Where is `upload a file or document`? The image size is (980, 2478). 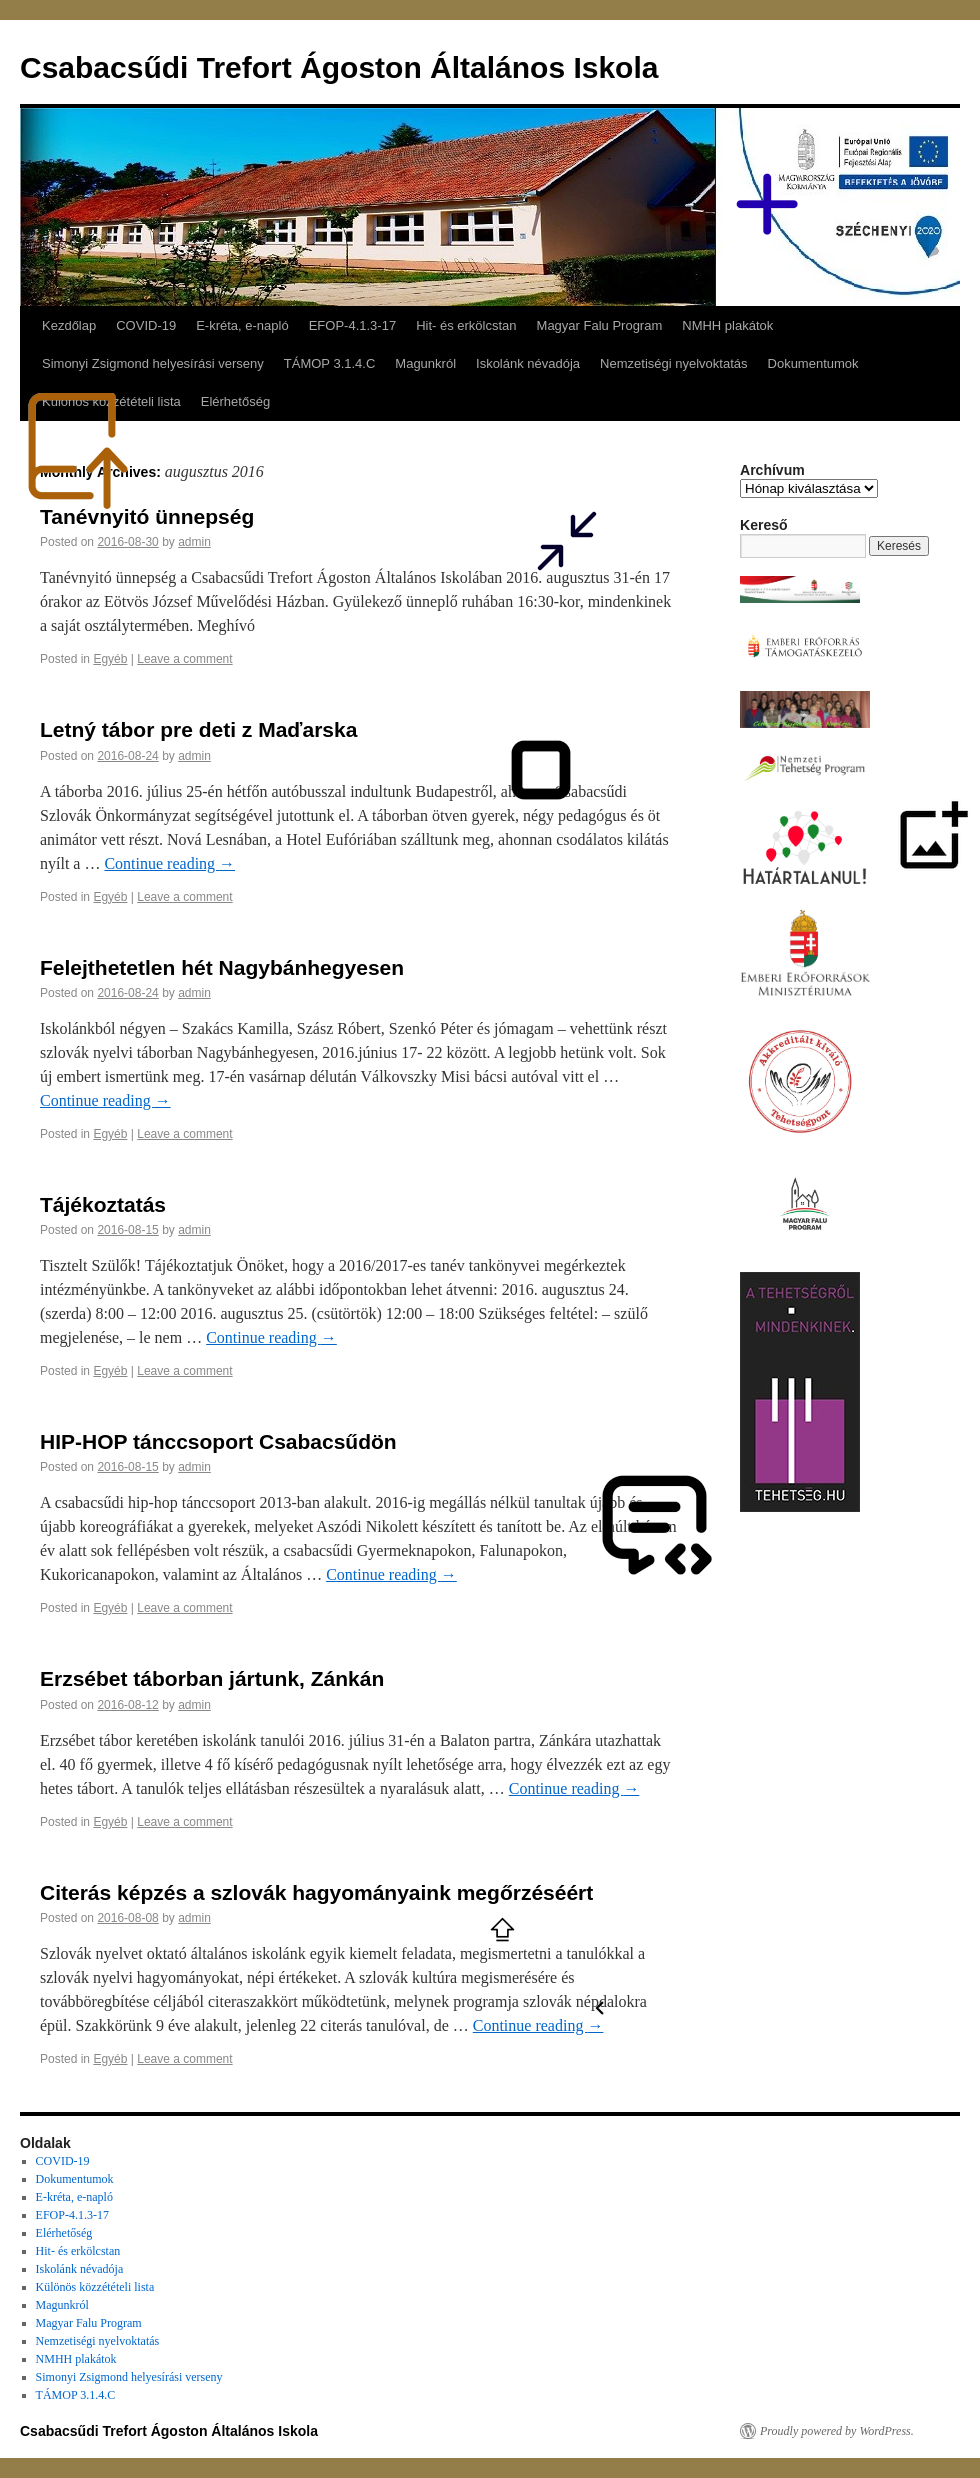
upload a file or document is located at coordinates (502, 1930).